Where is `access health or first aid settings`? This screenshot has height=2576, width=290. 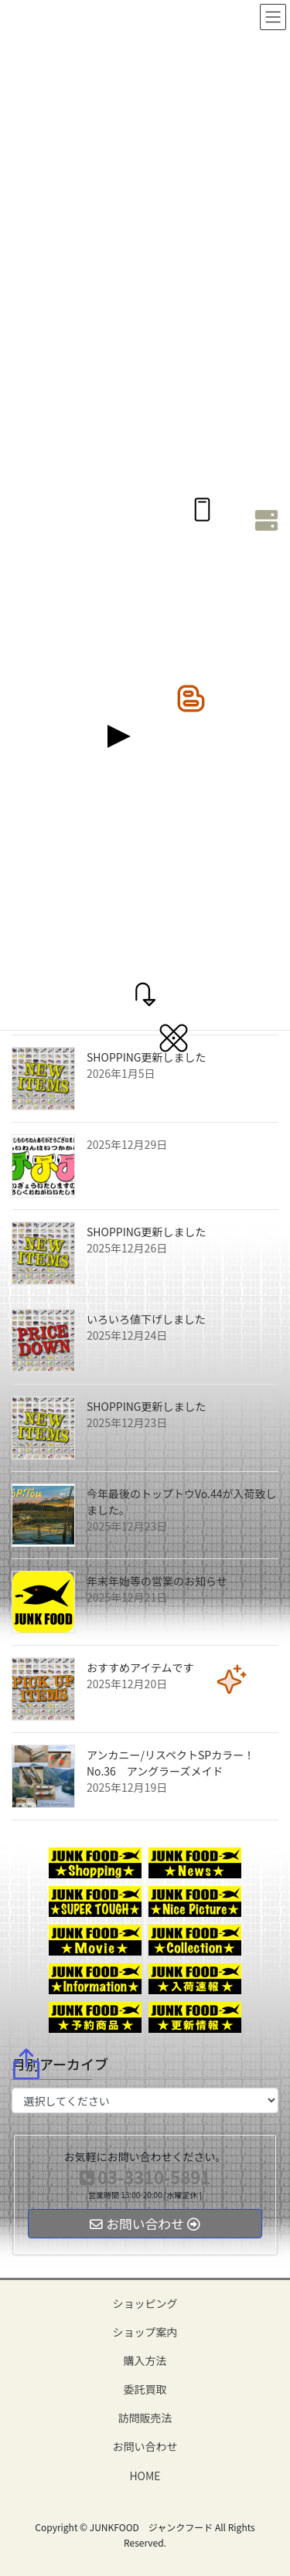 access health or first aid settings is located at coordinates (173, 1038).